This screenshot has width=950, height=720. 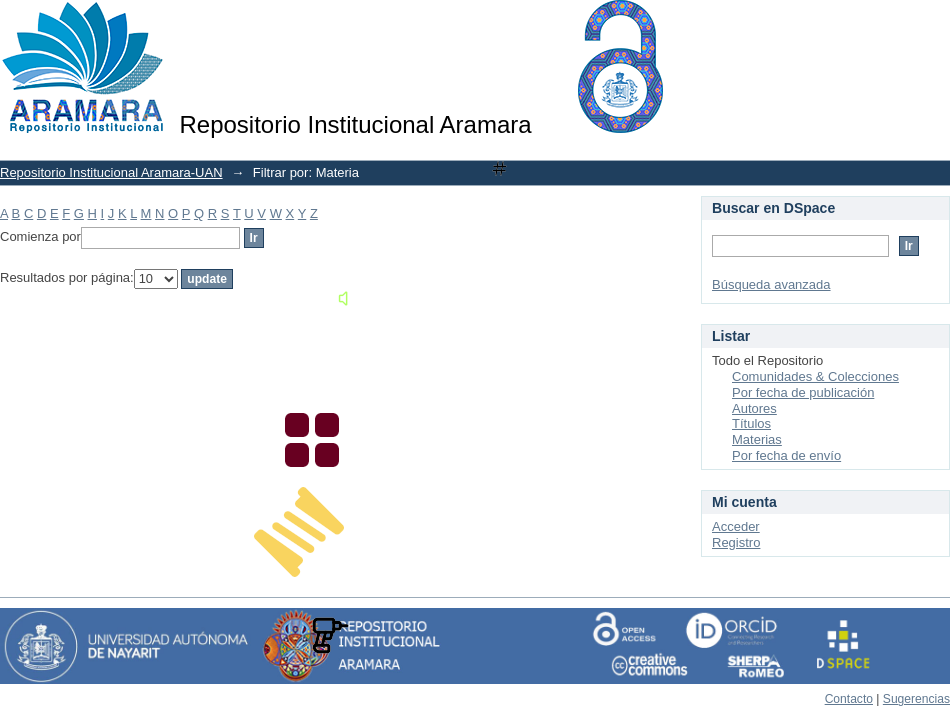 What do you see at coordinates (312, 440) in the screenshot?
I see `switch to grid view` at bounding box center [312, 440].